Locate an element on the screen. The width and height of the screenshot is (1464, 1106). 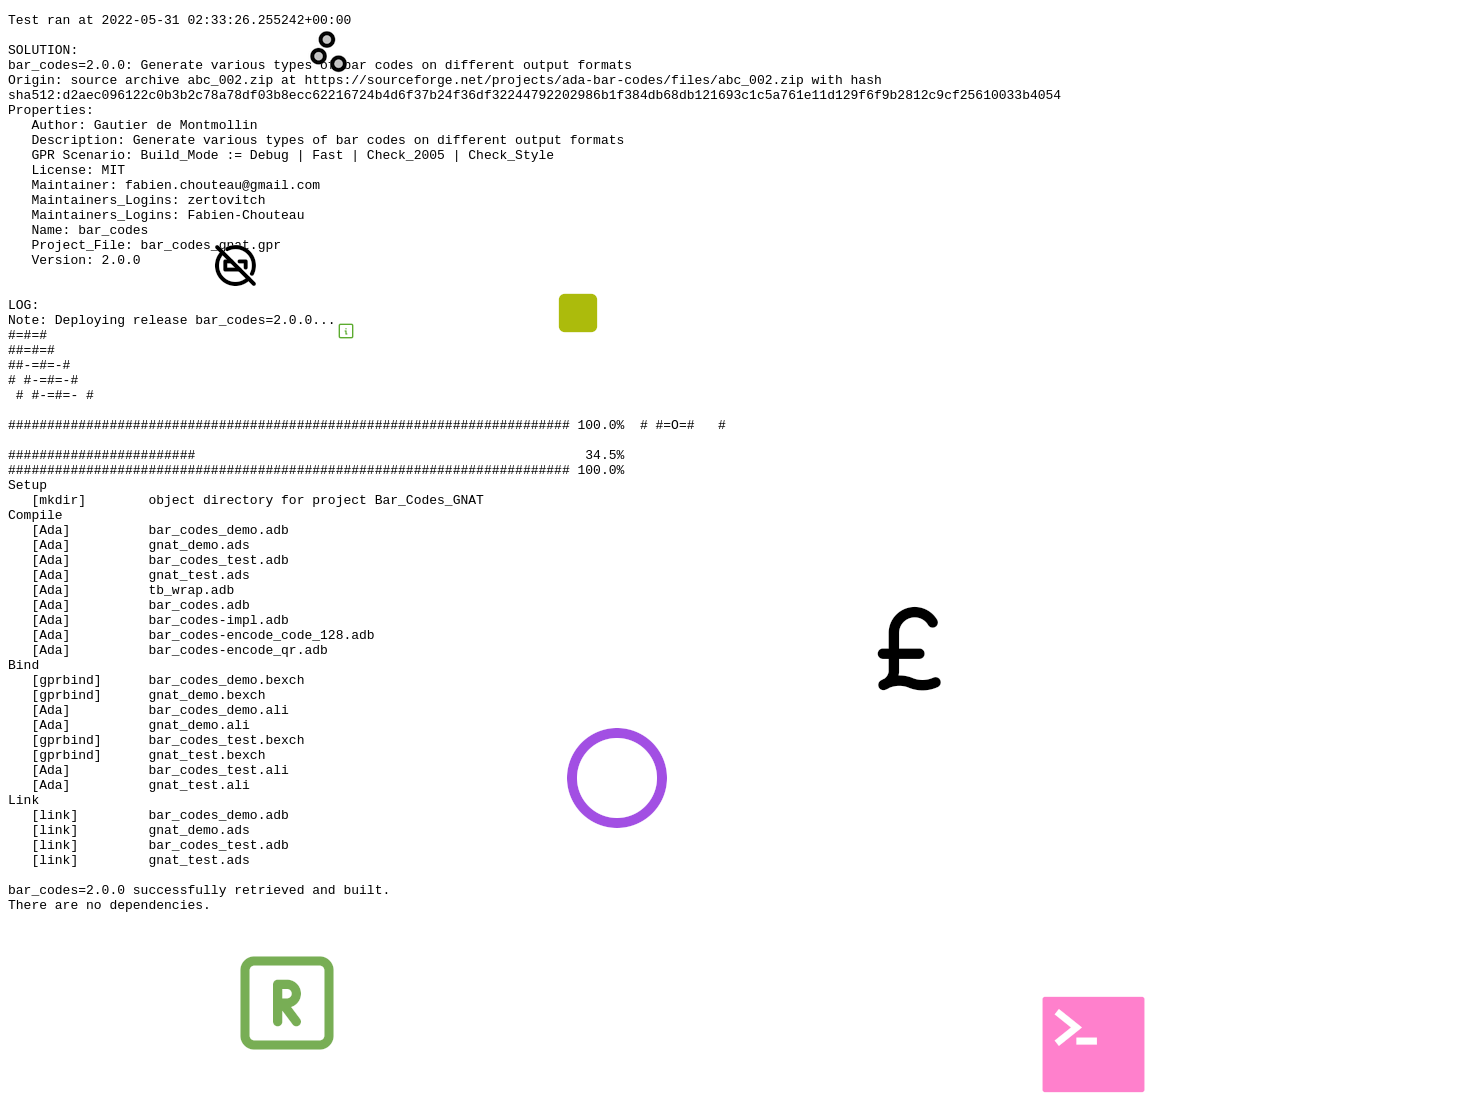
indicates a rating or review section is located at coordinates (287, 1003).